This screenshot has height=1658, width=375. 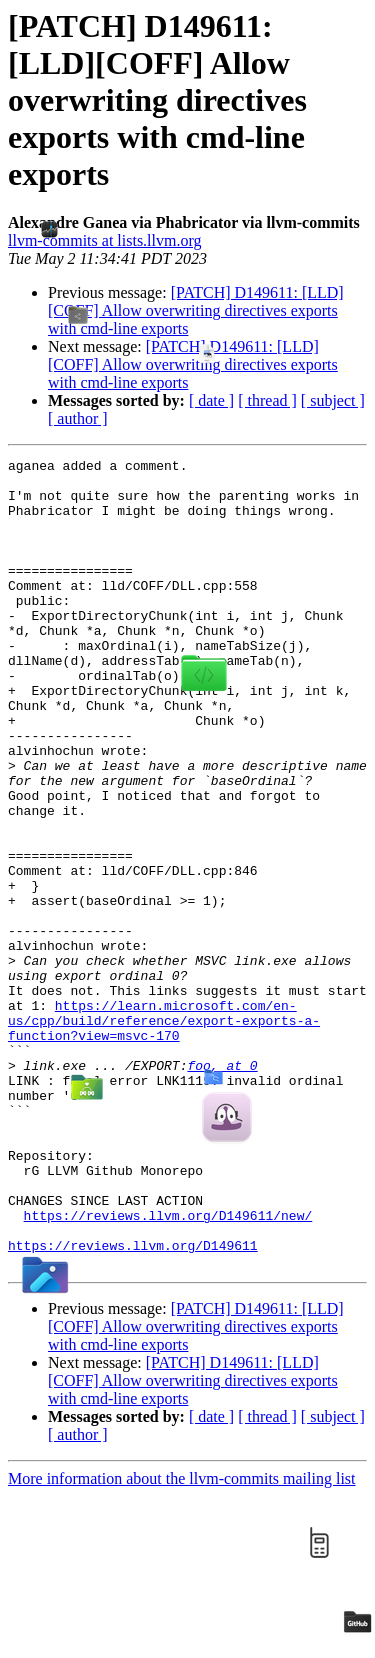 What do you see at coordinates (78, 315) in the screenshot?
I see `access your public shared files folder` at bounding box center [78, 315].